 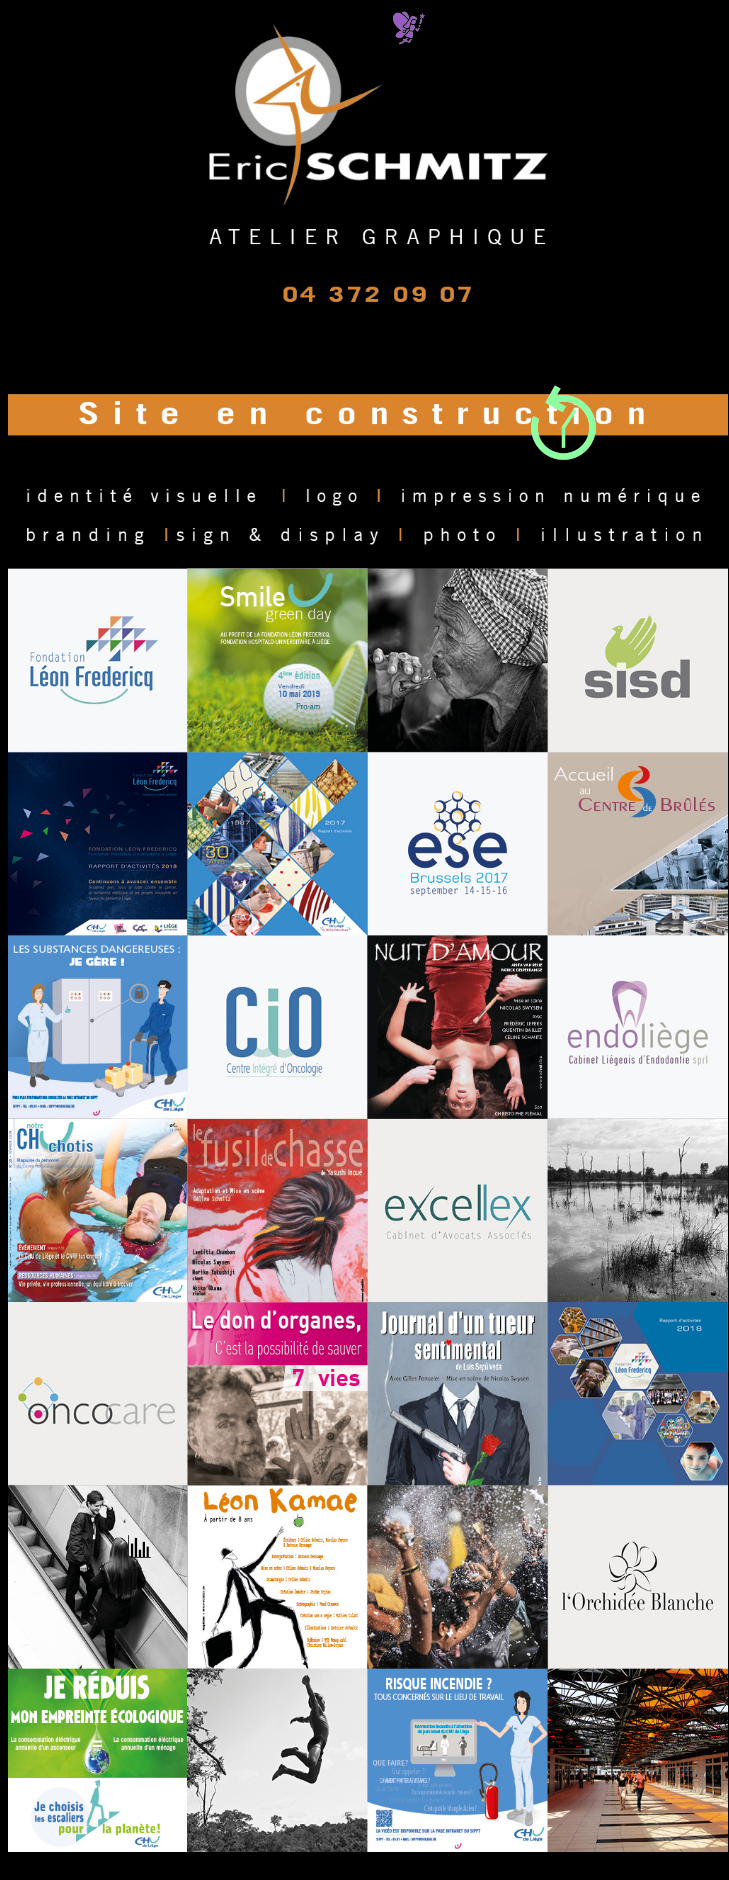 What do you see at coordinates (563, 427) in the screenshot?
I see `undo or revert to a previous state` at bounding box center [563, 427].